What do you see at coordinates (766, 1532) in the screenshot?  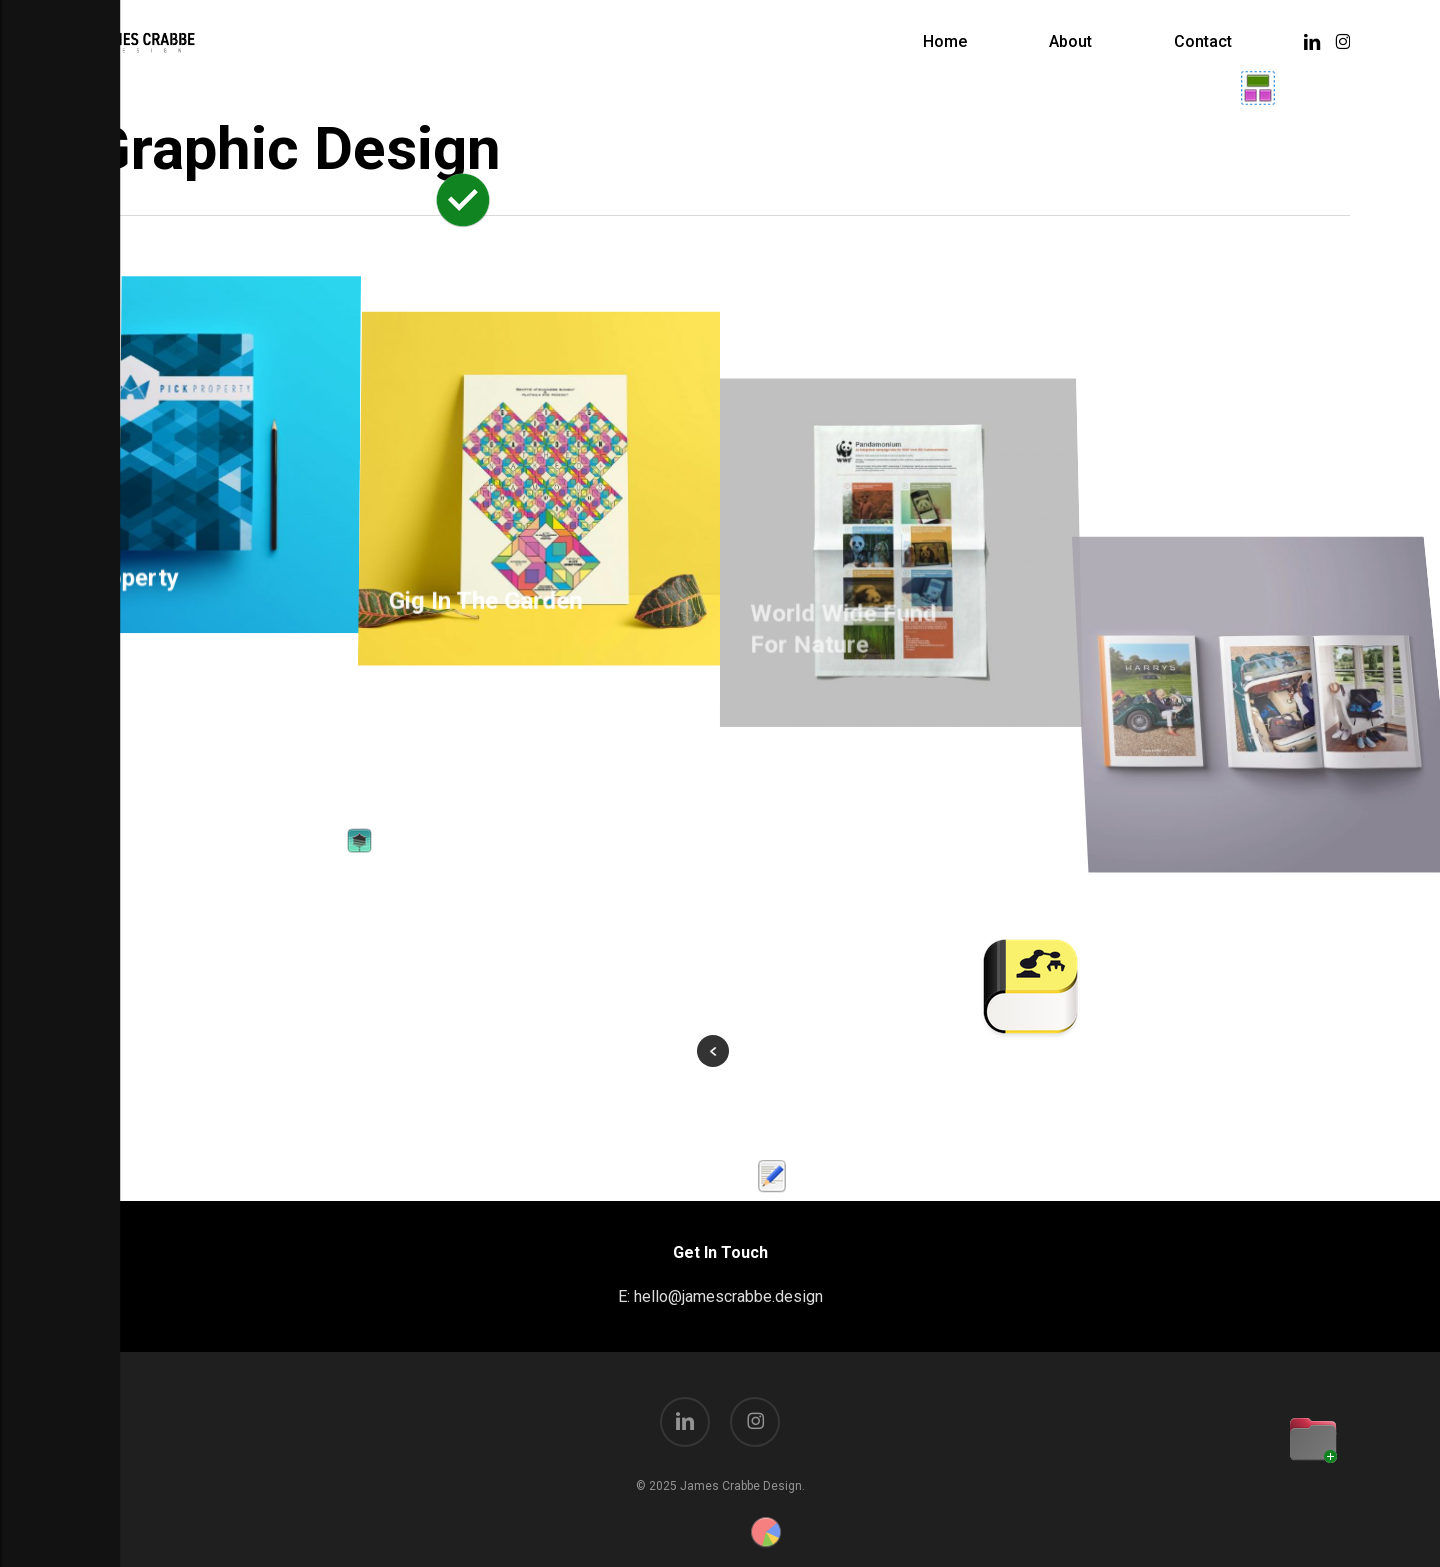 I see `open disk usage analyzer app` at bounding box center [766, 1532].